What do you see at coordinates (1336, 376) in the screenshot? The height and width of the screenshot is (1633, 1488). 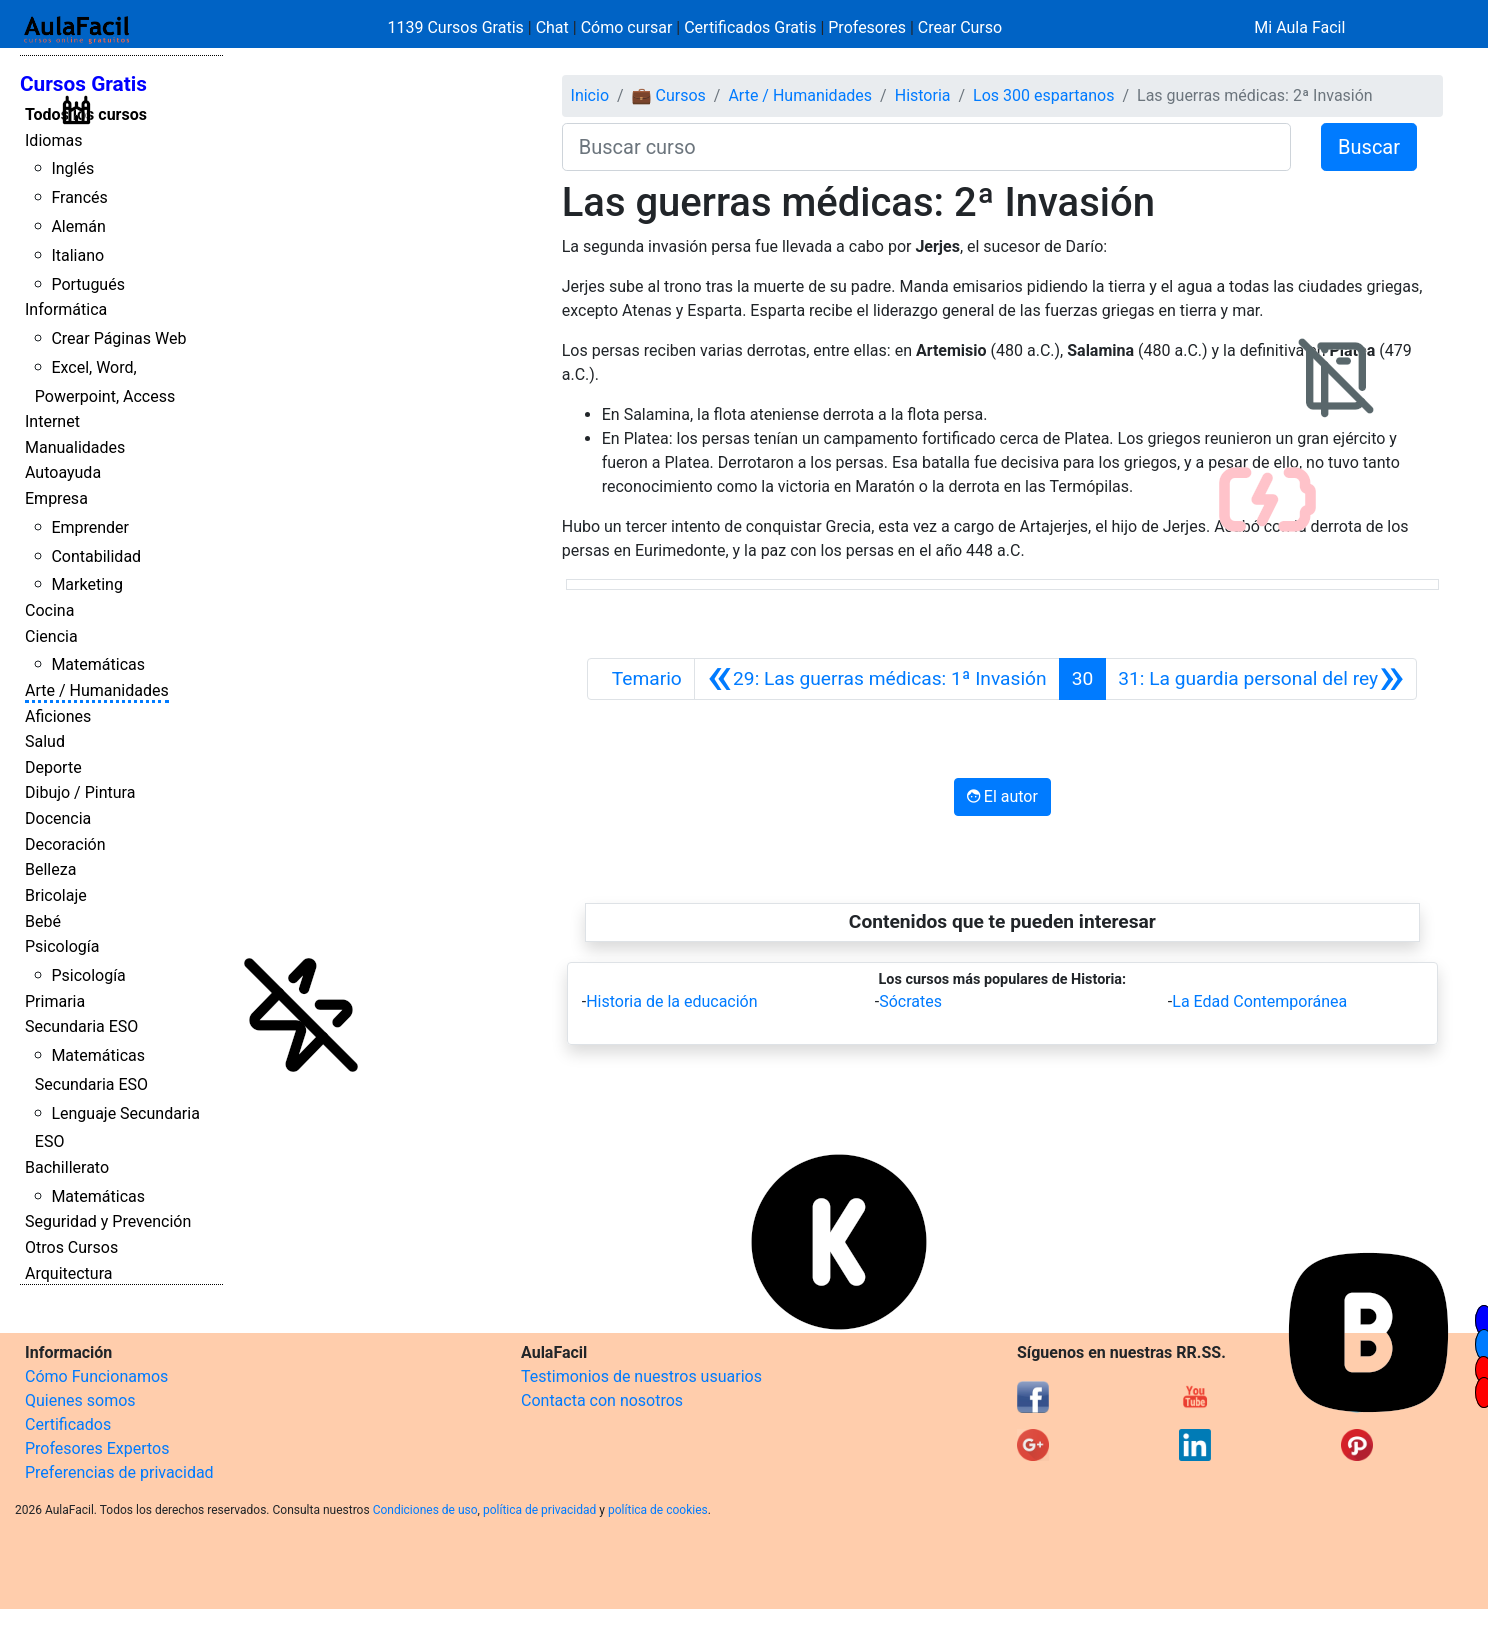 I see `notebook feature is disabled or unavailable` at bounding box center [1336, 376].